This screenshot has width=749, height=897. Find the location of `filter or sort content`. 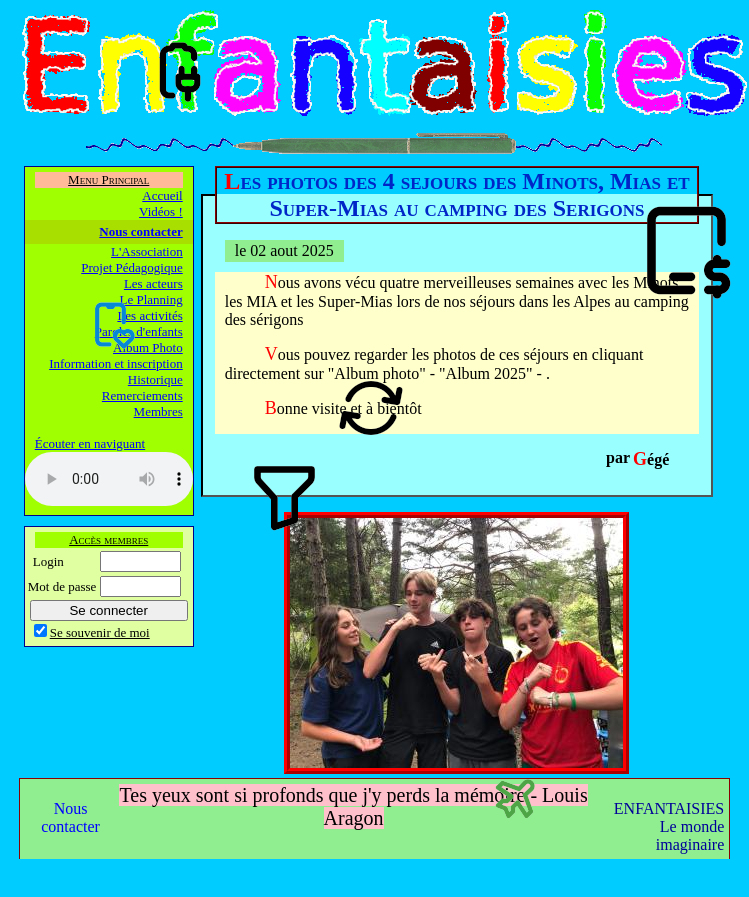

filter or sort content is located at coordinates (284, 496).